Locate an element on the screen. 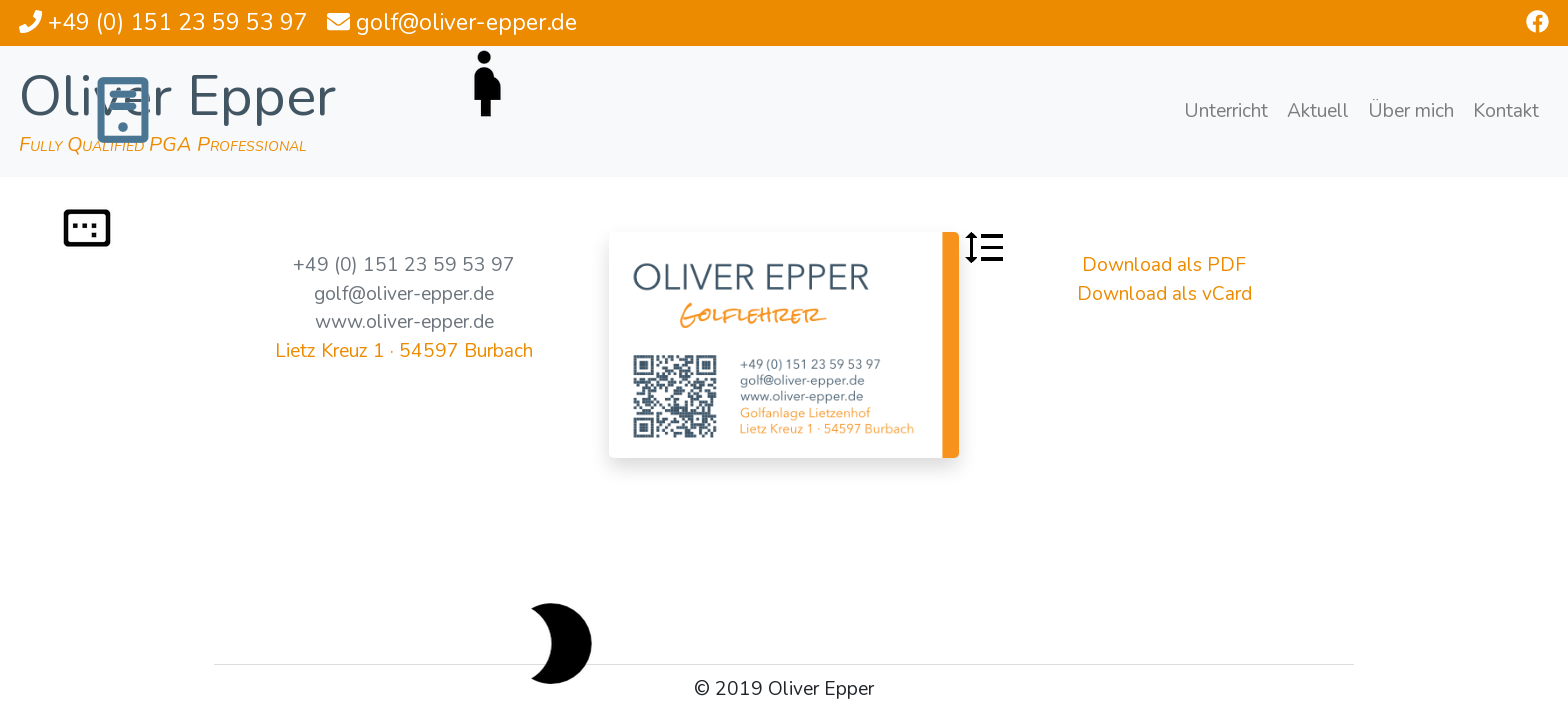 Image resolution: width=1568 pixels, height=720 pixels. toggle dark mode or night theme is located at coordinates (559, 643).